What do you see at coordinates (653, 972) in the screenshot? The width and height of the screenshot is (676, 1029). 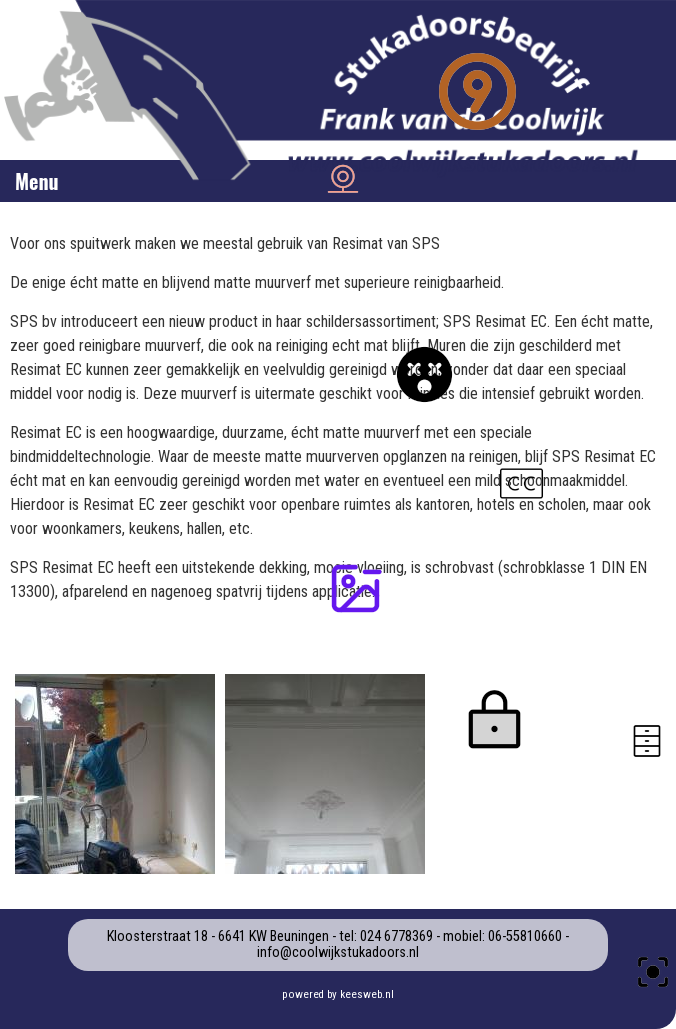 I see `center focus point for camera or image capture` at bounding box center [653, 972].